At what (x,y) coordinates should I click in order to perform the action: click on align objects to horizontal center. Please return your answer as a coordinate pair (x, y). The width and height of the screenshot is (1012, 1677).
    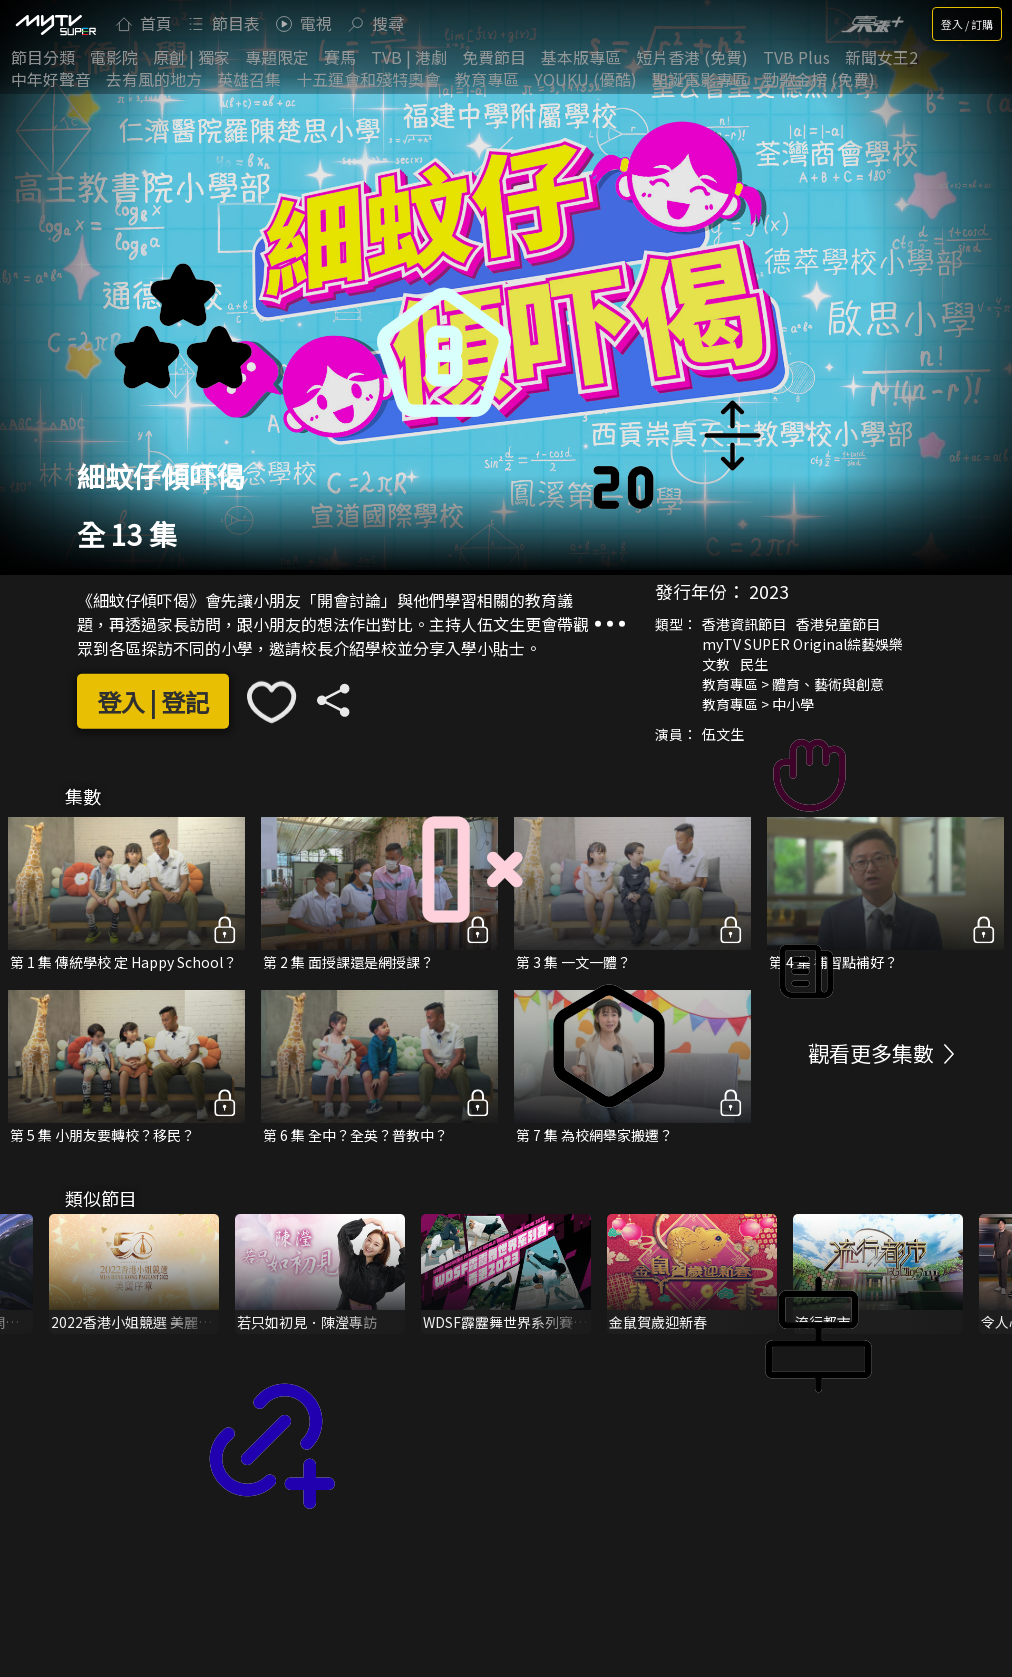
    Looking at the image, I should click on (818, 1334).